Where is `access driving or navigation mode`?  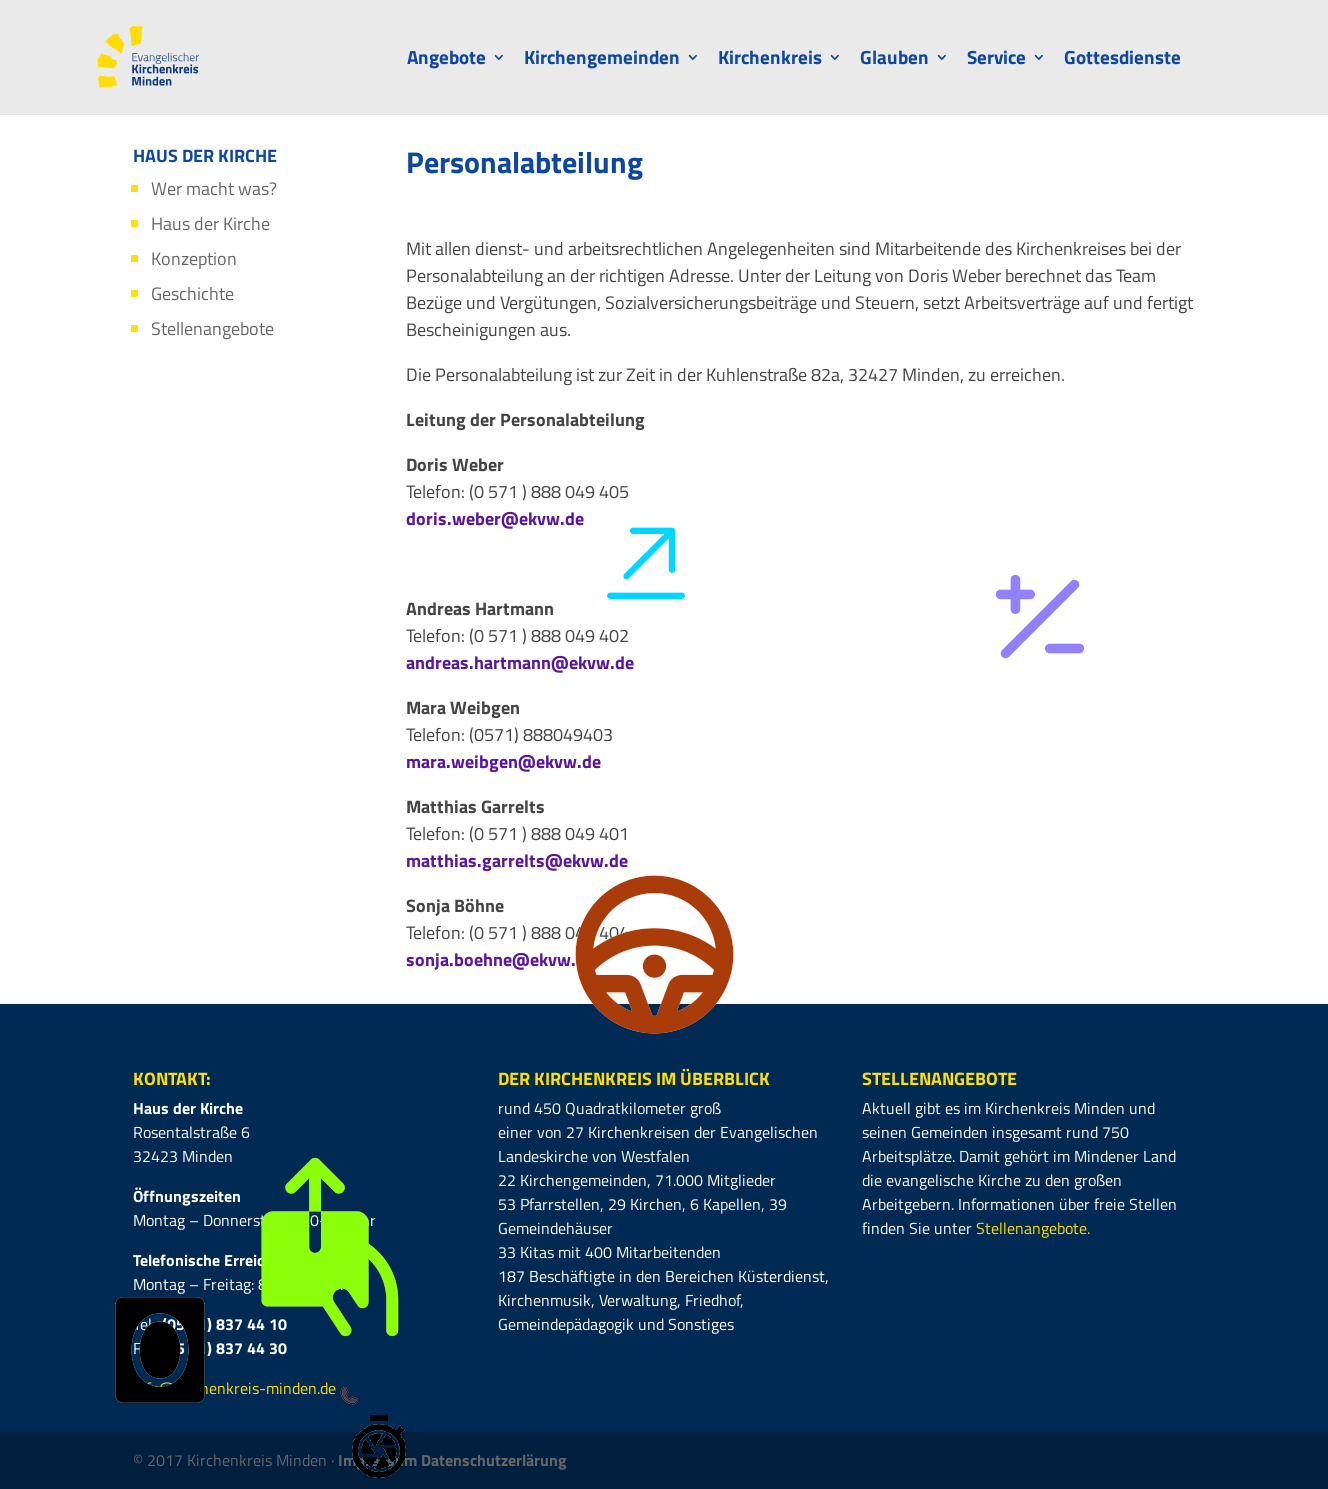 access driving or navigation mode is located at coordinates (654, 954).